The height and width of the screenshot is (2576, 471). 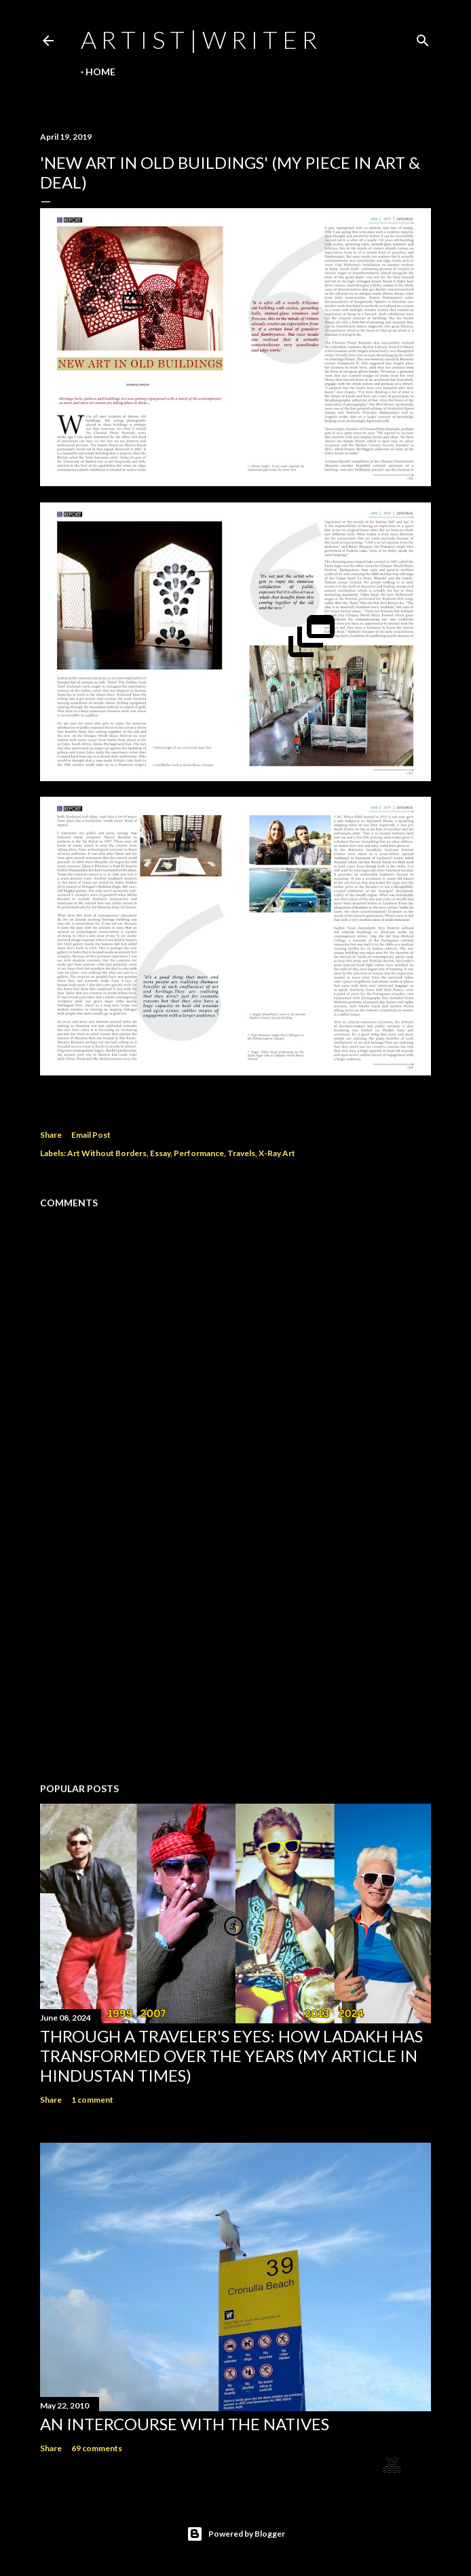 I want to click on view dynamic or stacked content feed, so click(x=312, y=636).